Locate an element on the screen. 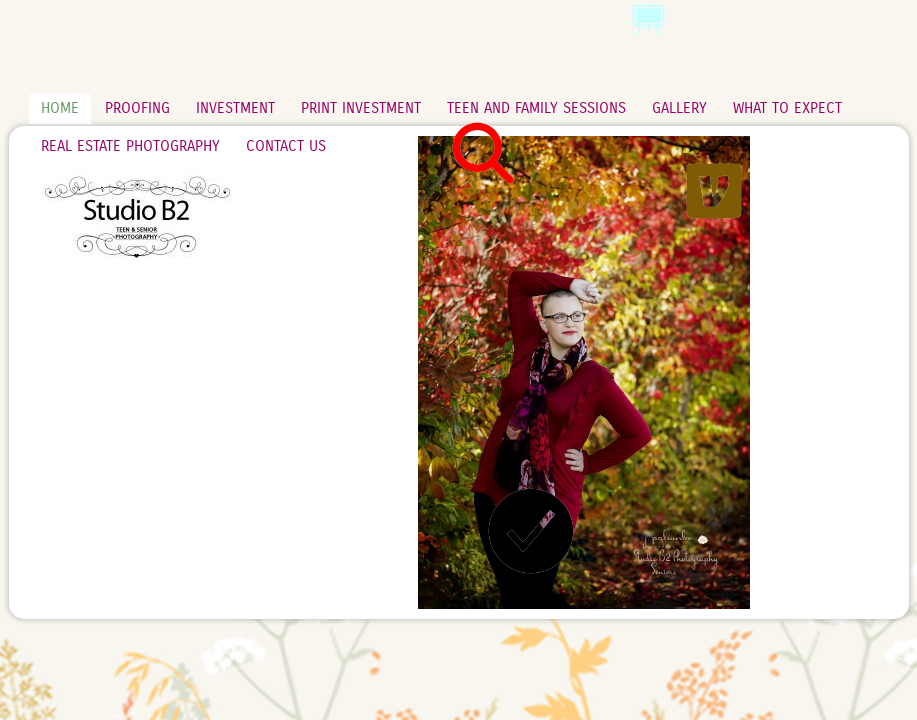 Image resolution: width=917 pixels, height=720 pixels. search for content or items is located at coordinates (483, 153).